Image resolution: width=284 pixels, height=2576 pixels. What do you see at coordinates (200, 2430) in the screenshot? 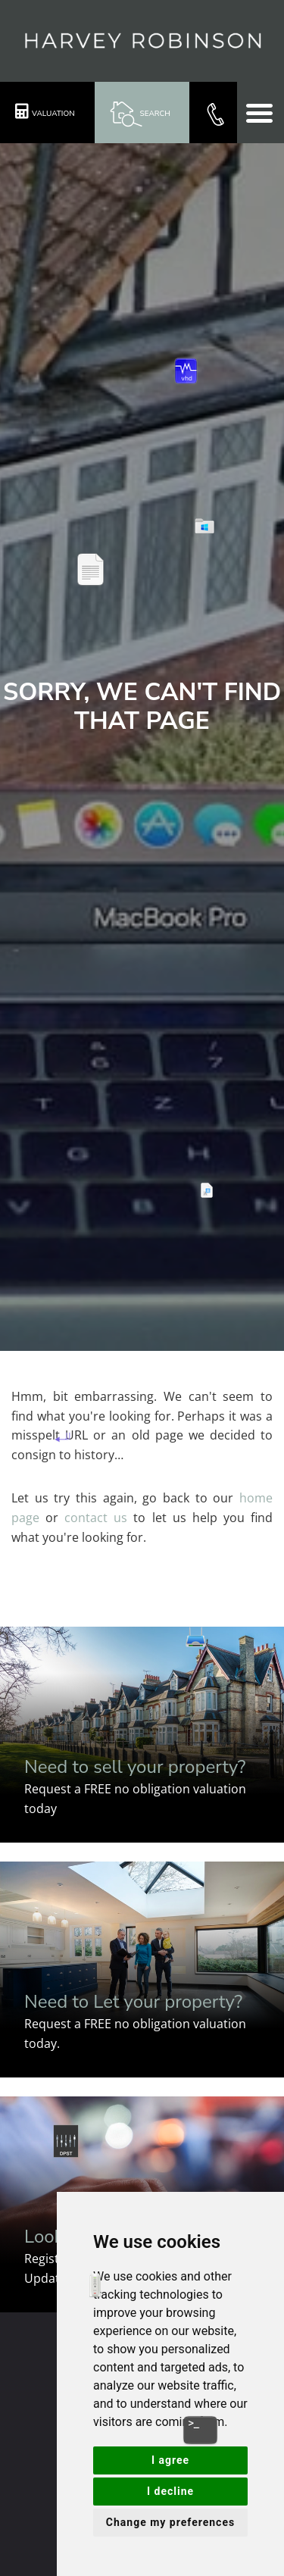
I see `open the terminal or command line` at bounding box center [200, 2430].